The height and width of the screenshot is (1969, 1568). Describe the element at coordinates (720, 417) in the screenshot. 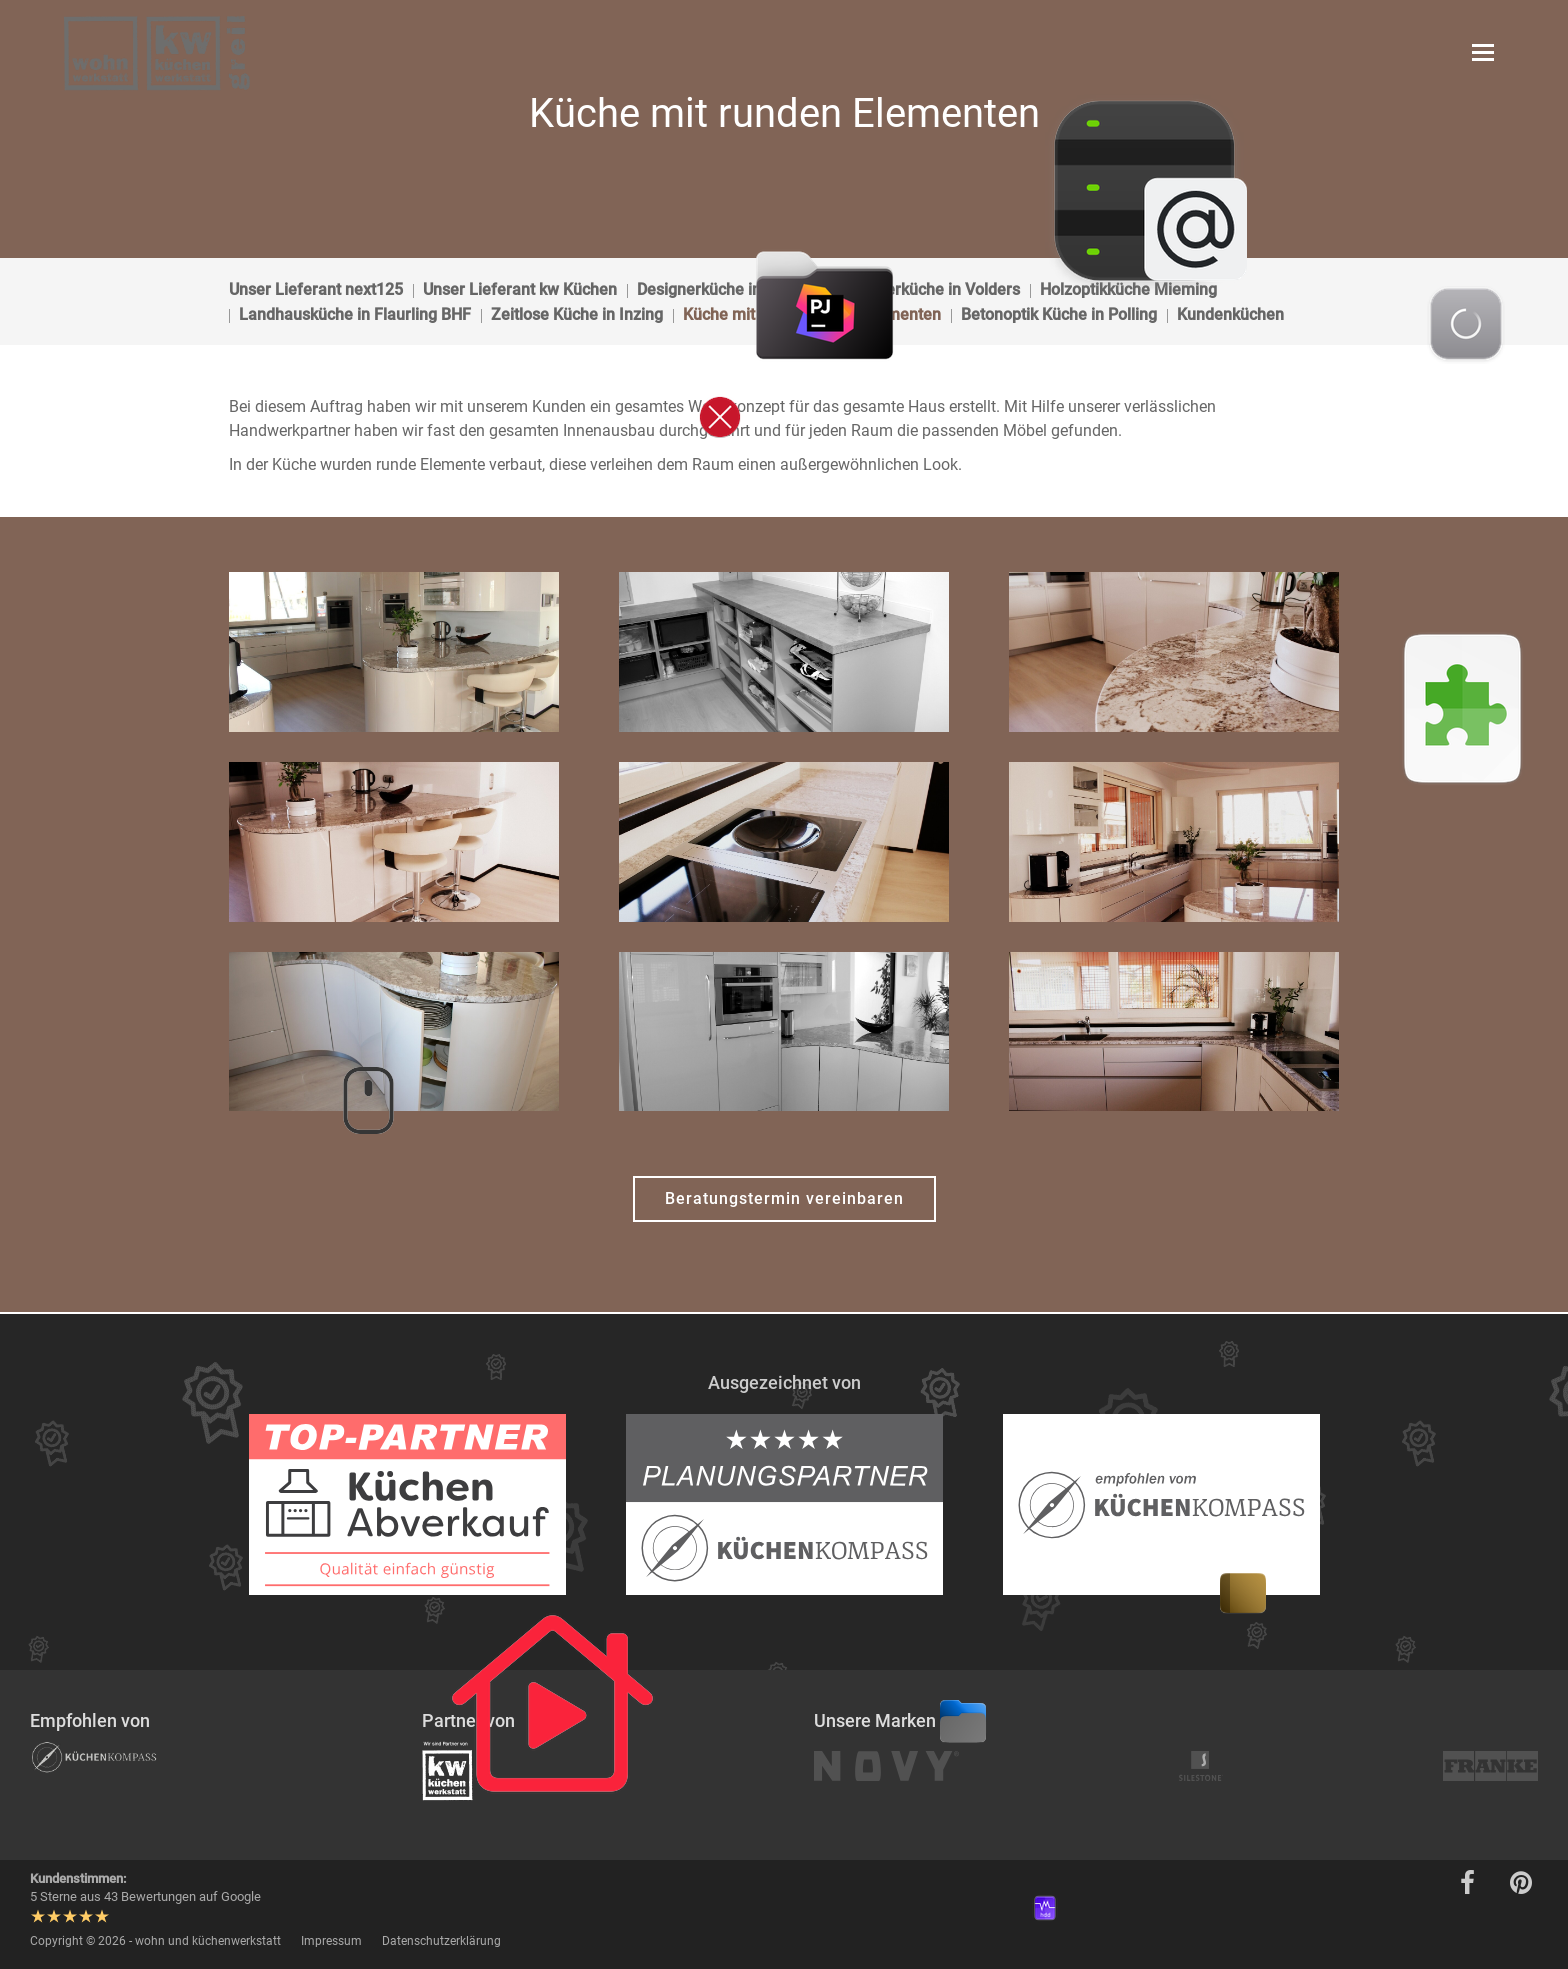

I see `indicates a file or content that cannot be read` at that location.